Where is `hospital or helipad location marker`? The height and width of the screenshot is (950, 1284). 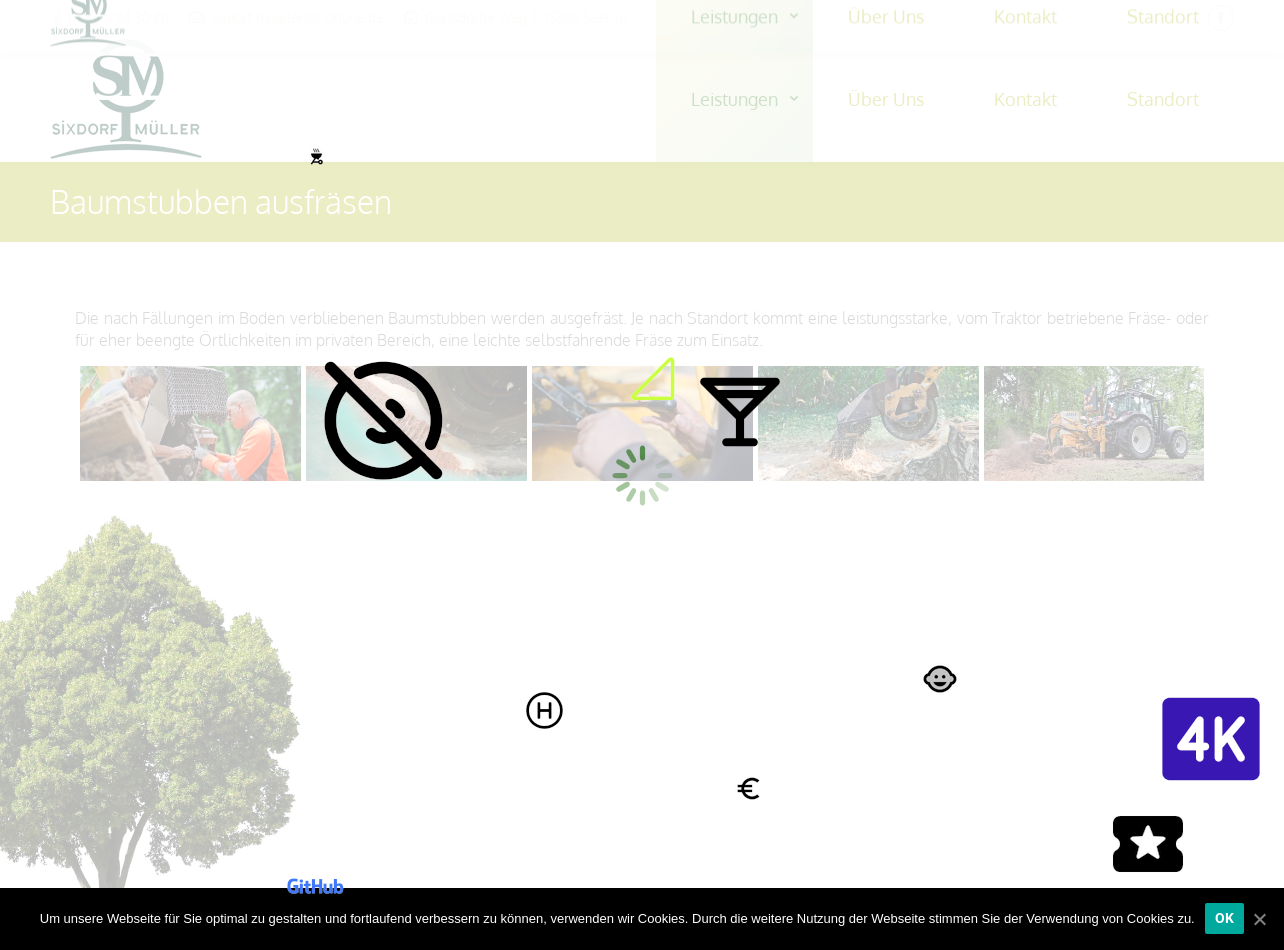 hospital or helipad location marker is located at coordinates (544, 710).